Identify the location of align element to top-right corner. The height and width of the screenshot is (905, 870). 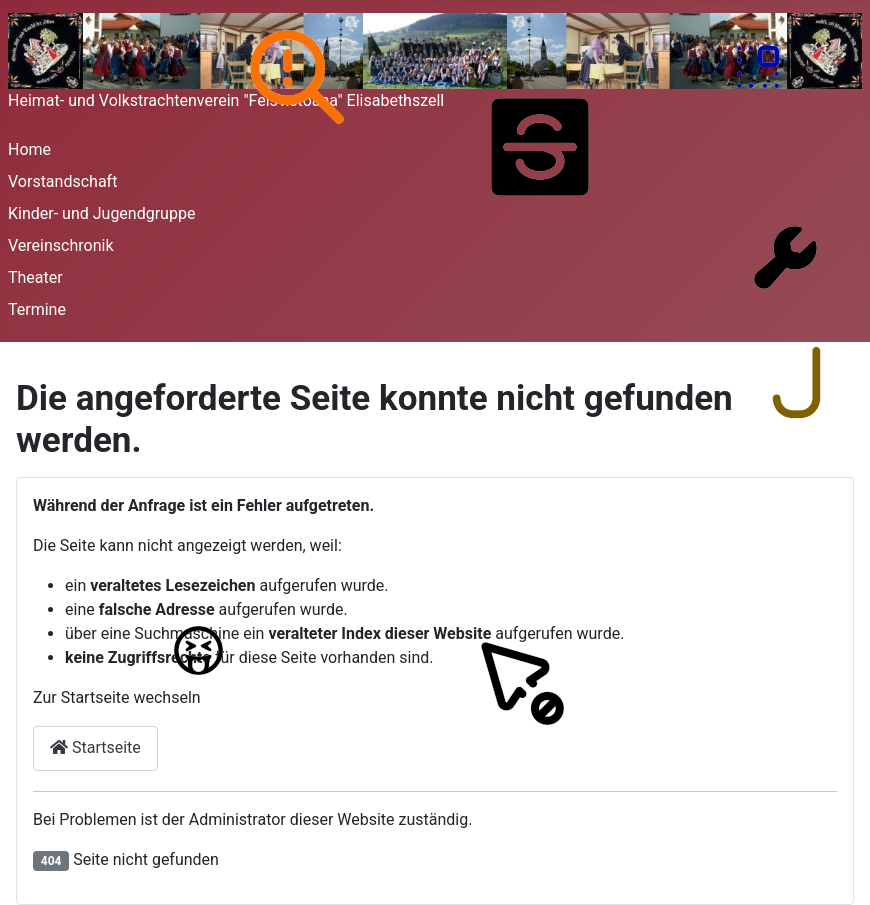
(758, 67).